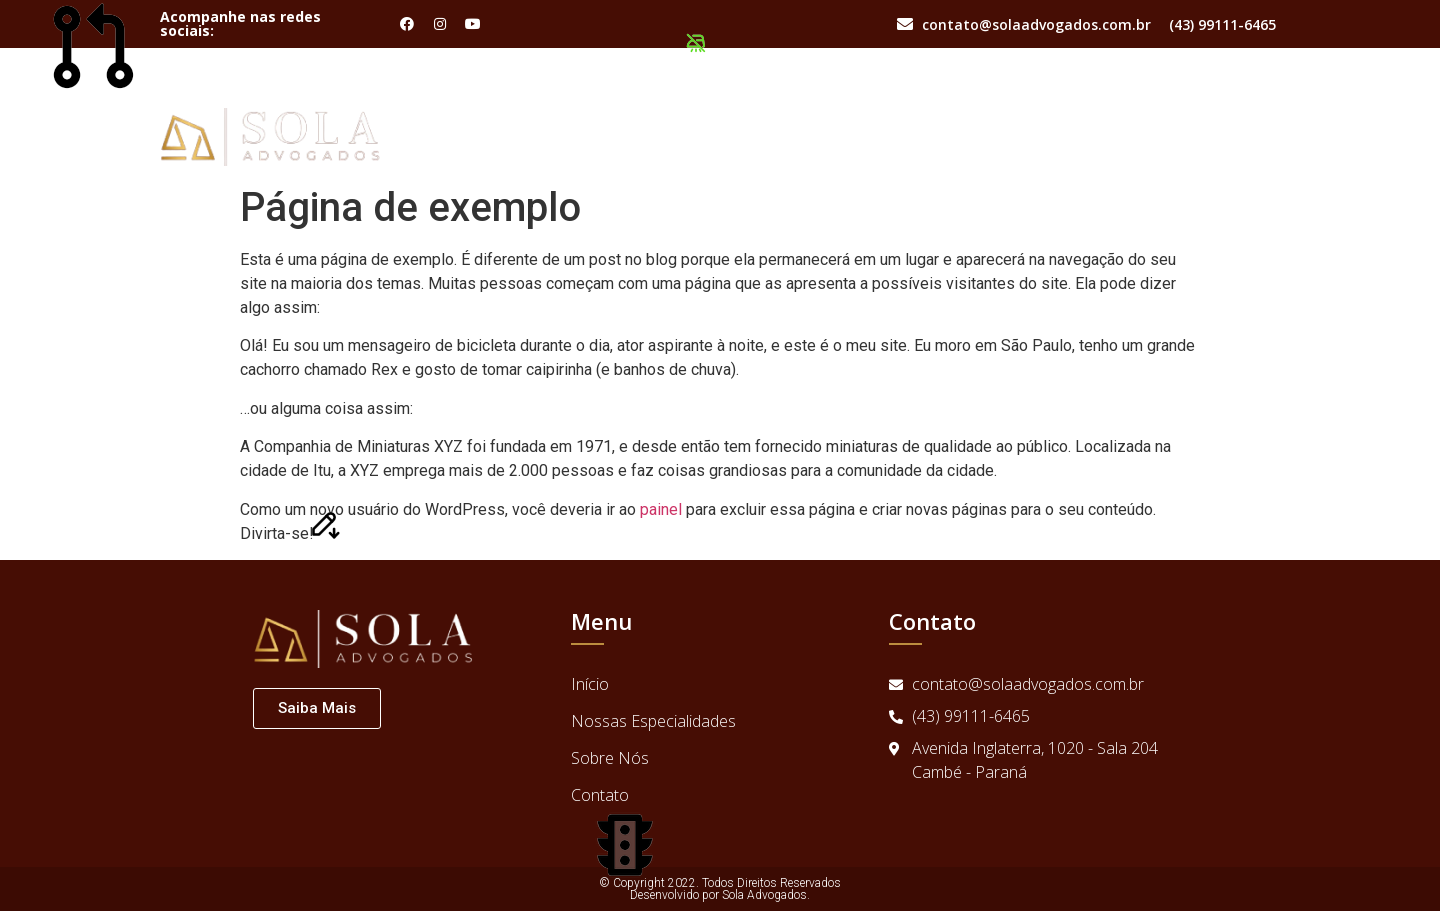 This screenshot has height=911, width=1440. Describe the element at coordinates (625, 845) in the screenshot. I see `view traffic conditions on map` at that location.